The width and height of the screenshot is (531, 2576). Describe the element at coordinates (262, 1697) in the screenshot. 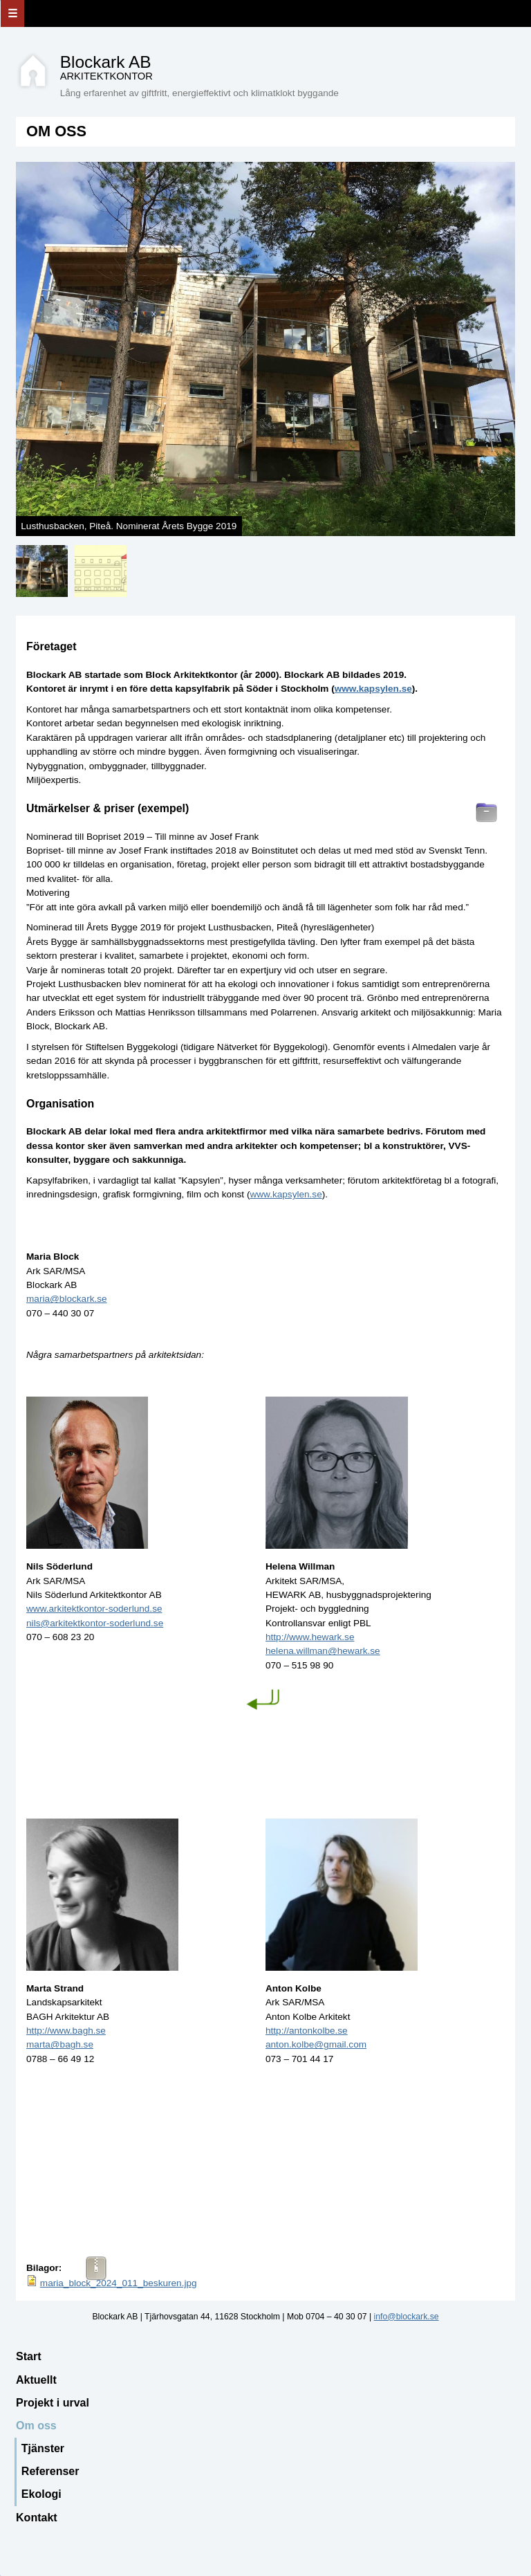

I see `reply to all recipients of an email` at that location.